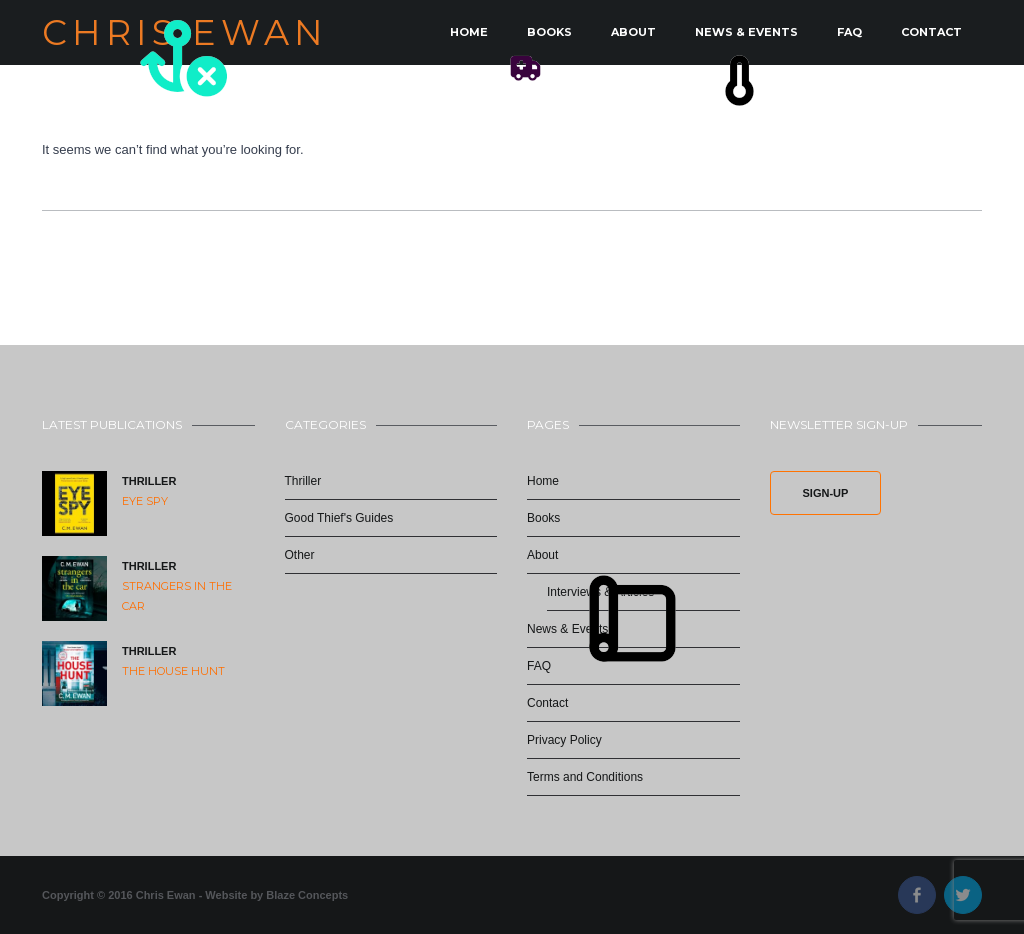 The width and height of the screenshot is (1024, 934). I want to click on change wallpaper or background image, so click(632, 618).